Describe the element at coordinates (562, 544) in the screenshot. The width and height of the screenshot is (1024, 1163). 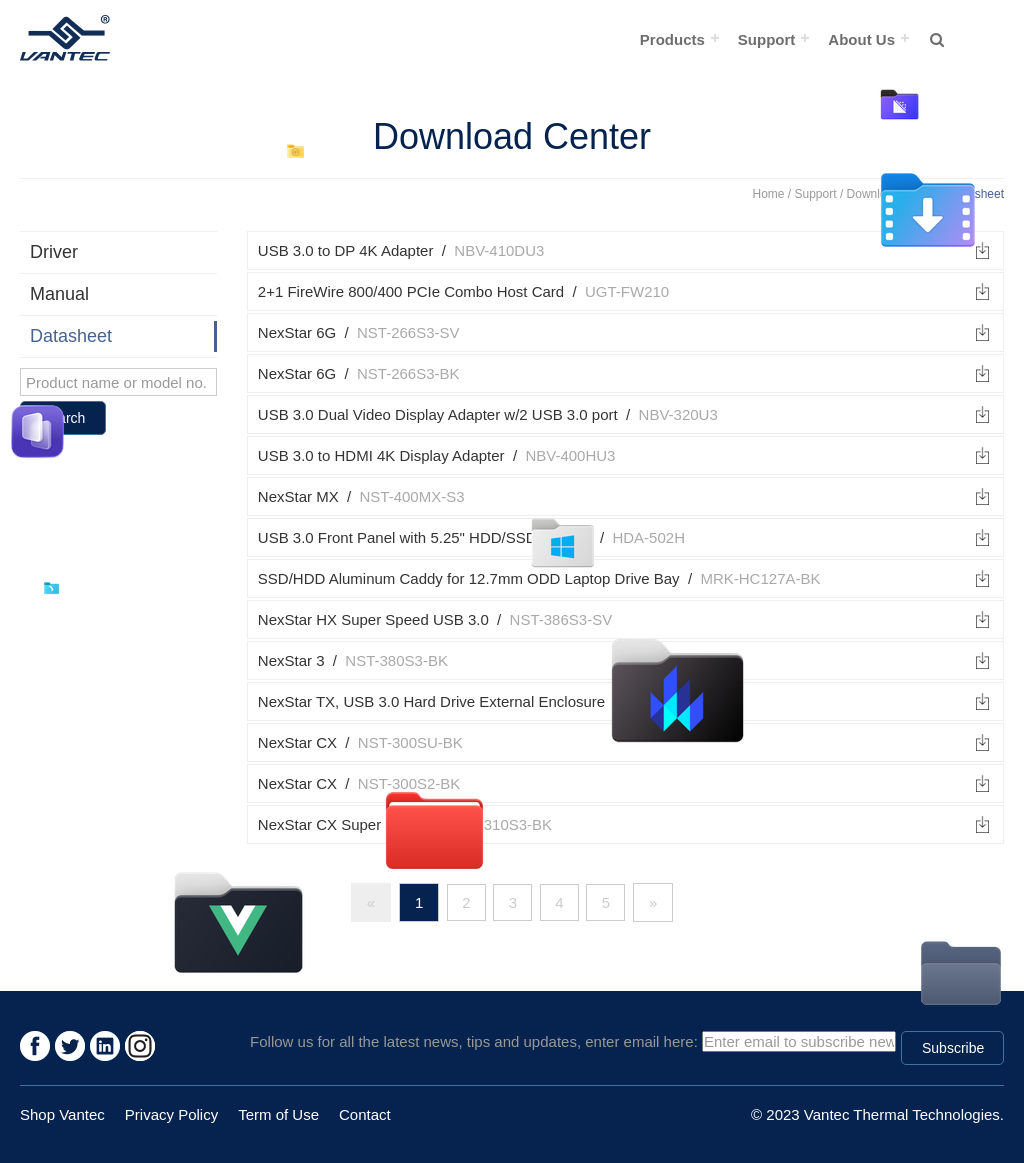
I see `open windows 8 system folder` at that location.